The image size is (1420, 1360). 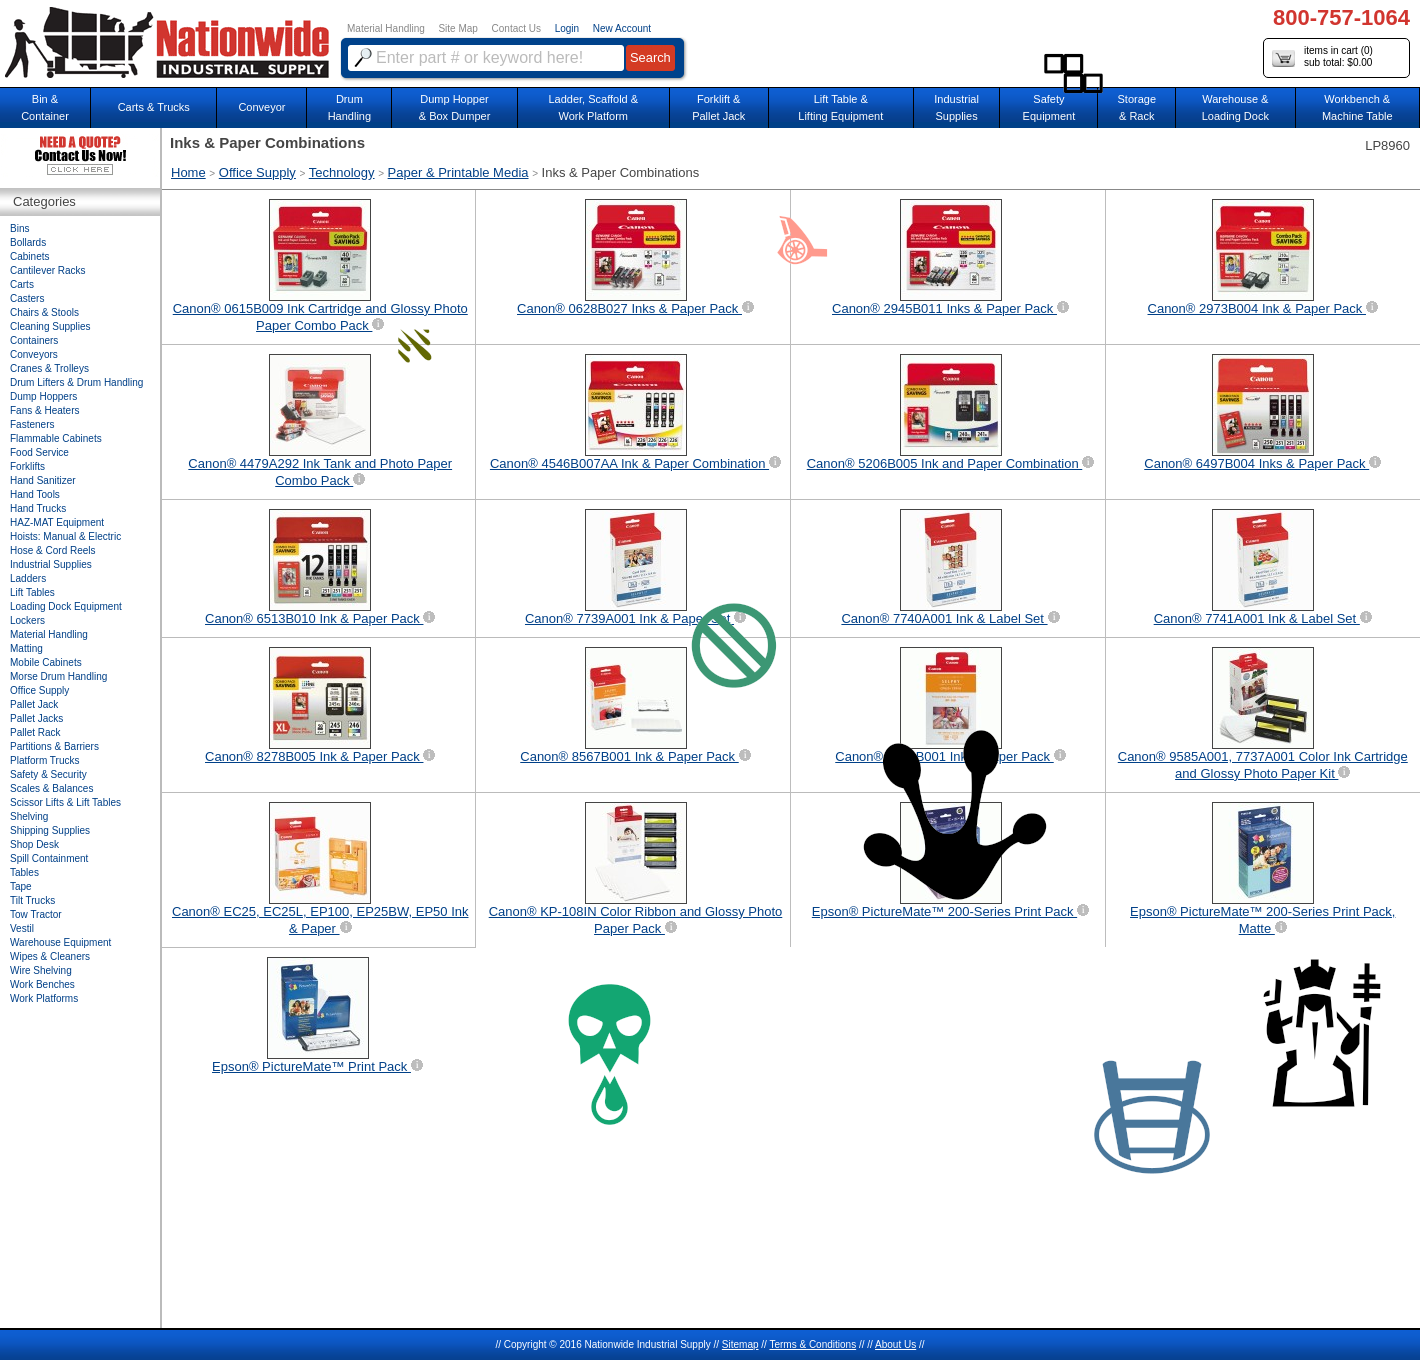 I want to click on view the hierophant tarot card, so click(x=1322, y=1033).